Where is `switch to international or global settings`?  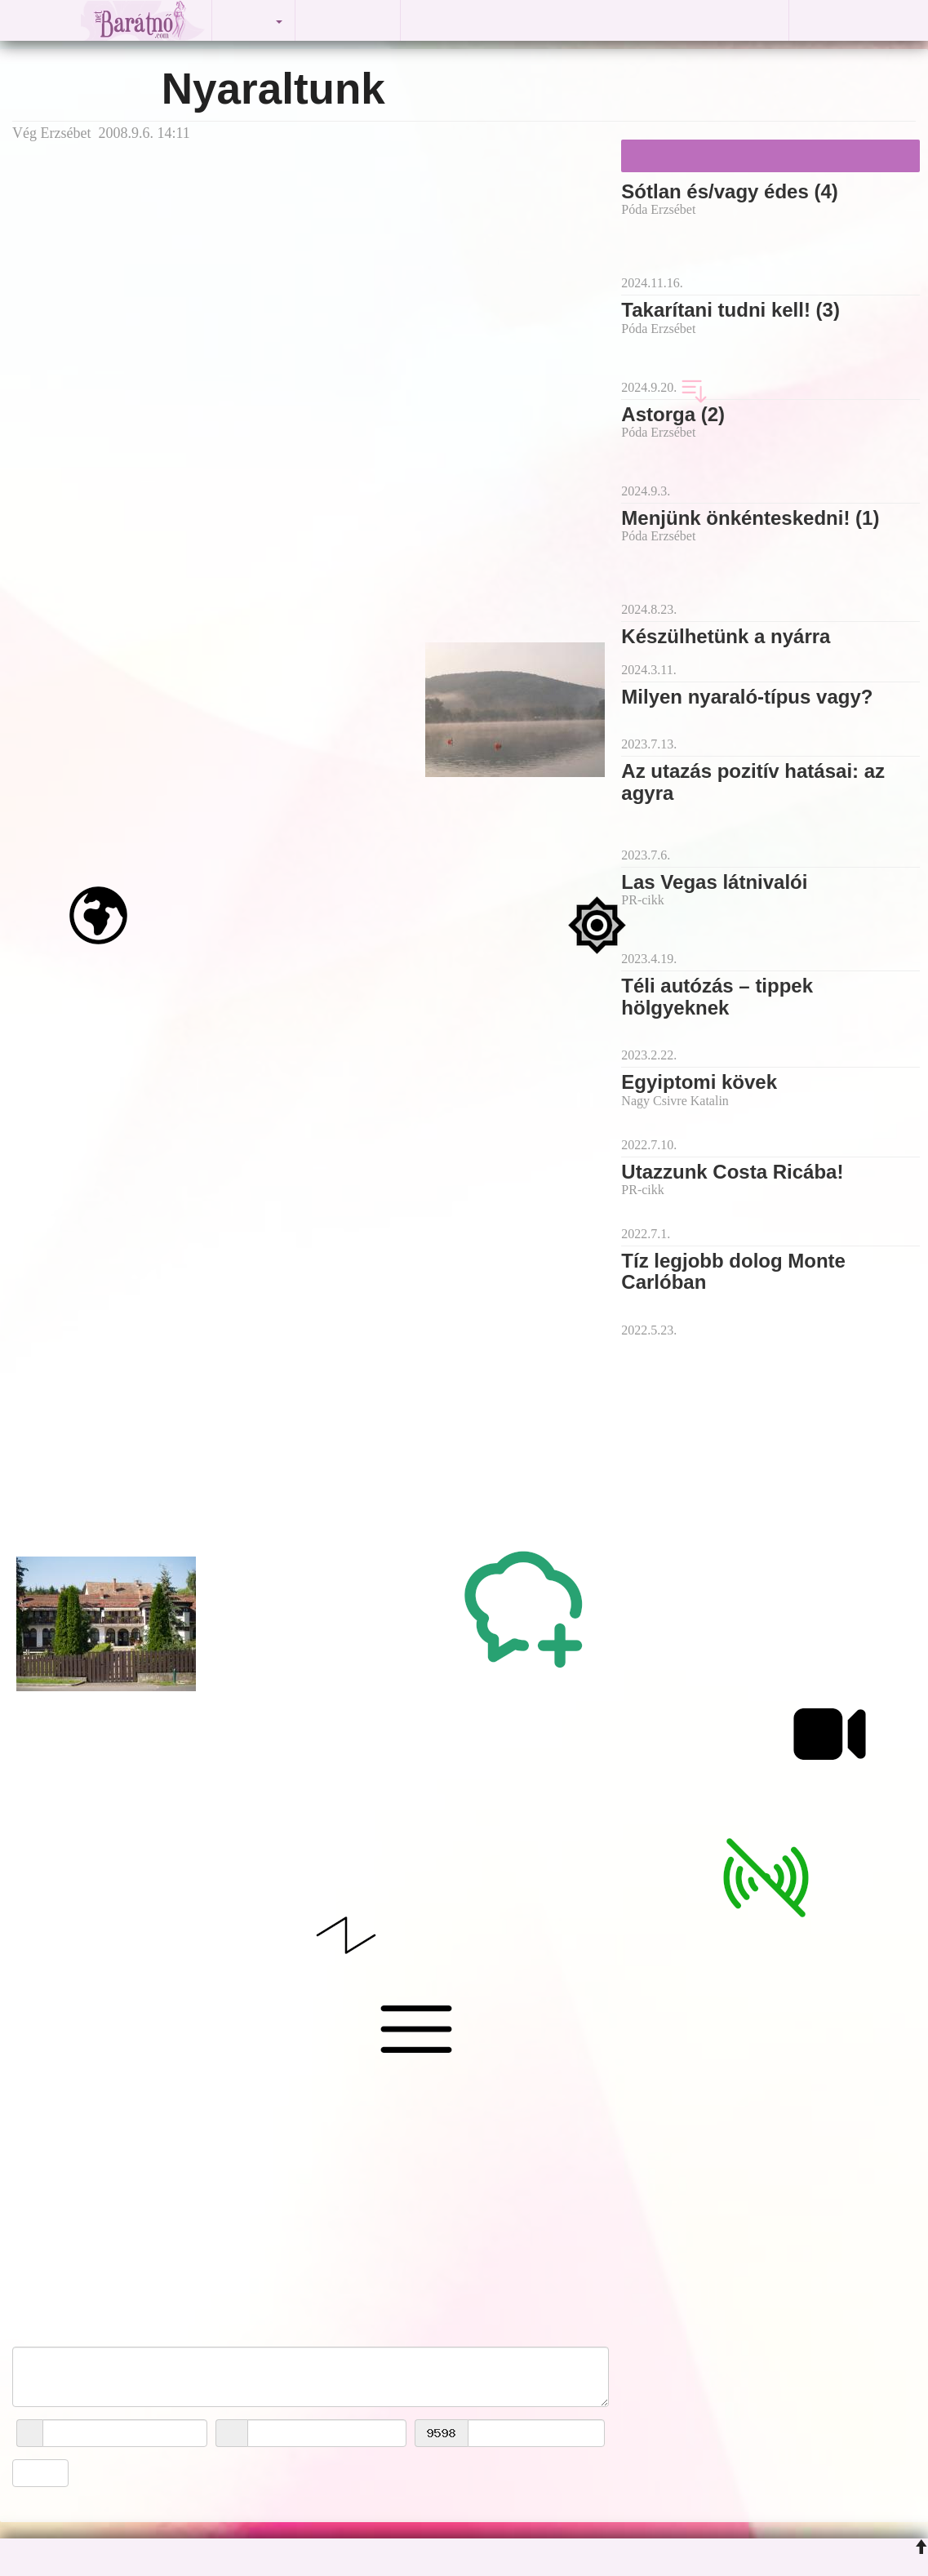 switch to international or global settings is located at coordinates (98, 915).